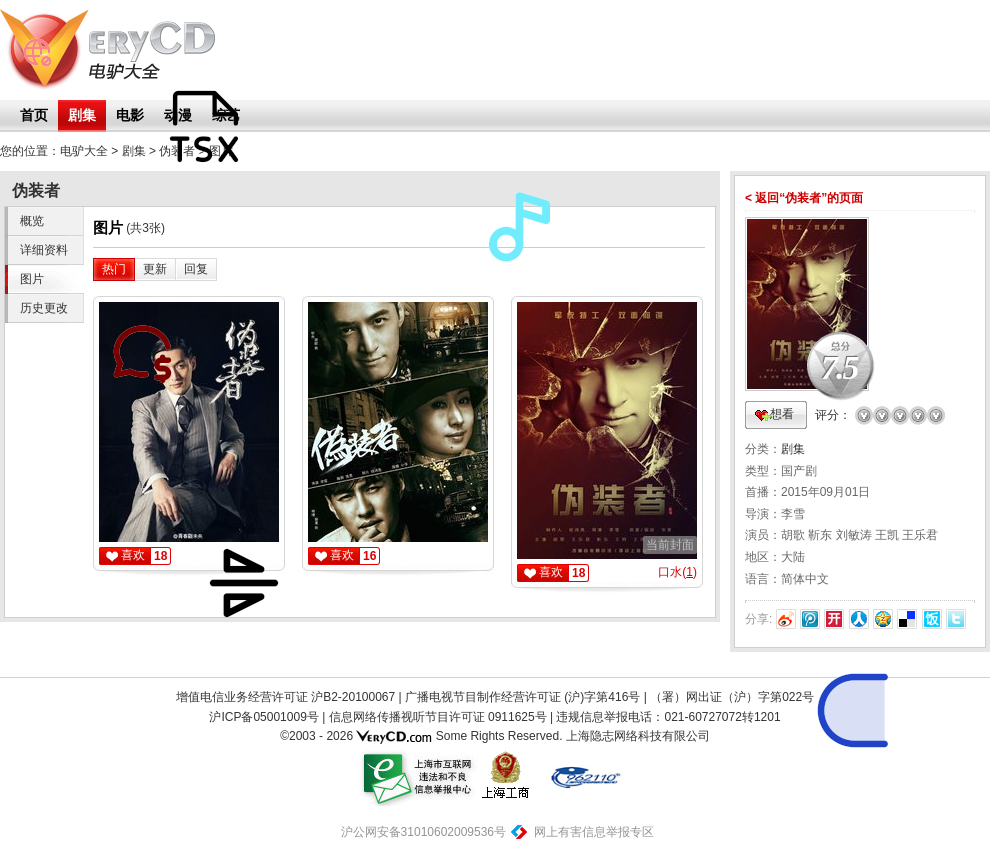 This screenshot has height=868, width=990. Describe the element at coordinates (854, 710) in the screenshot. I see `indicates a proper subset relationship in mathematical notation` at that location.